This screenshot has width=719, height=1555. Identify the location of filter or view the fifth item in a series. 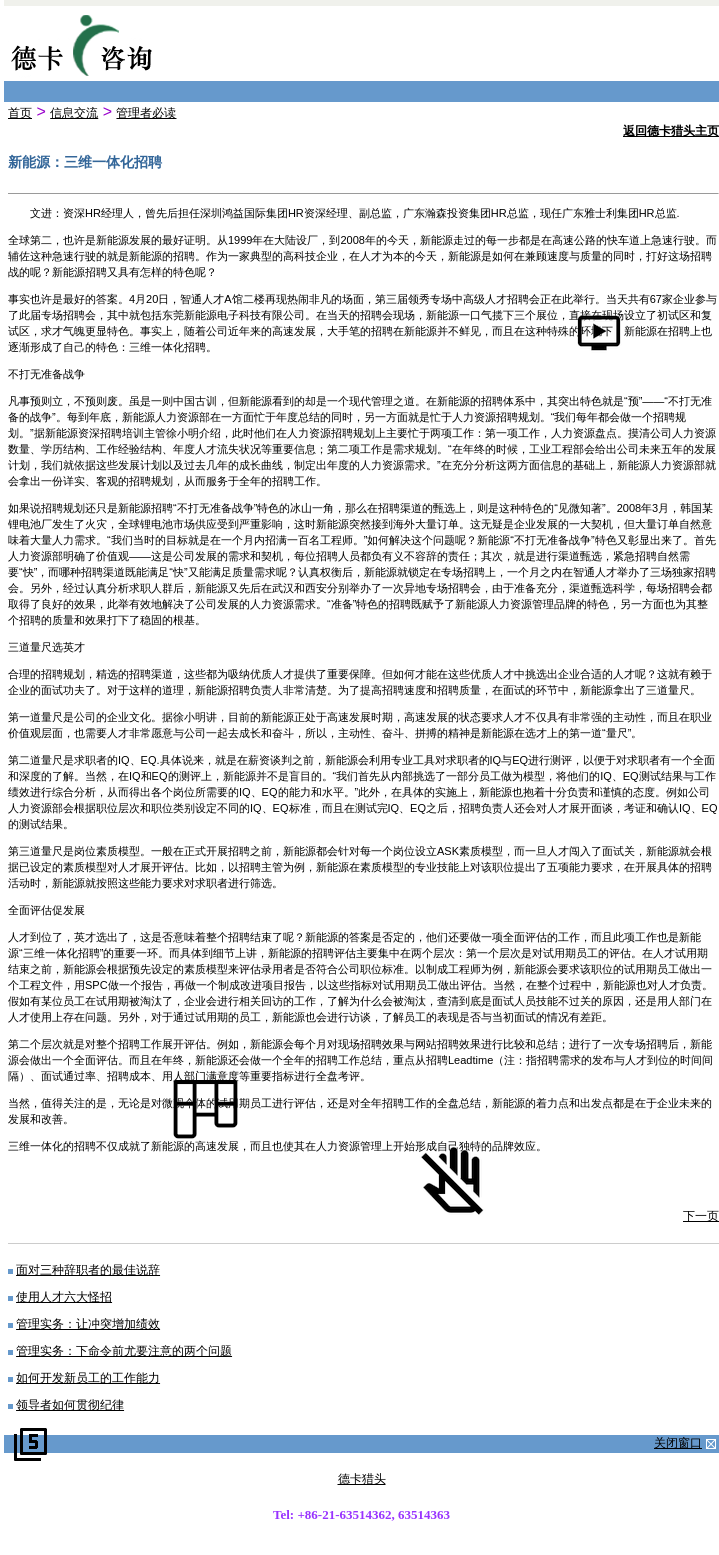
(30, 1444).